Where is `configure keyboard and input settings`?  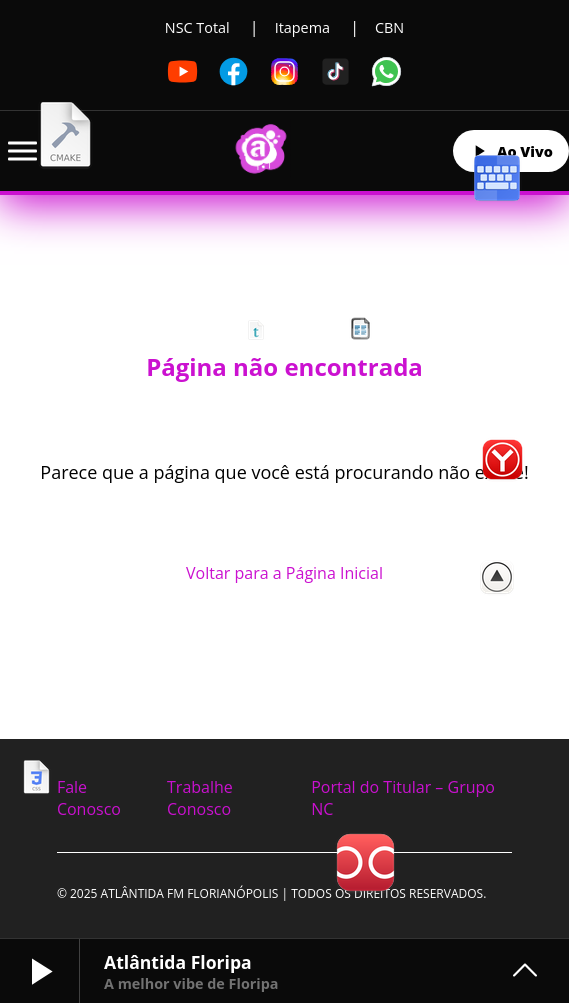 configure keyboard and input settings is located at coordinates (497, 178).